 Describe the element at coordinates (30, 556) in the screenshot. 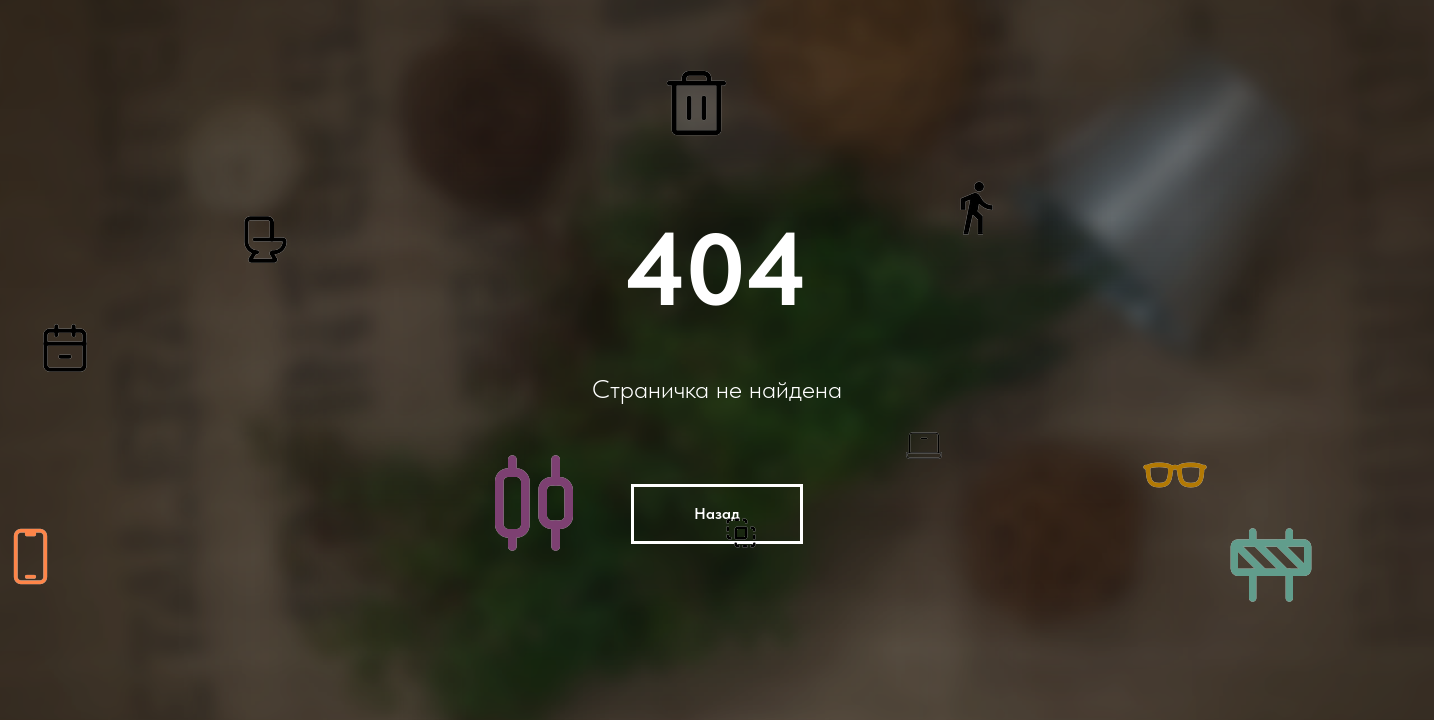

I see `access mobile device settings` at that location.